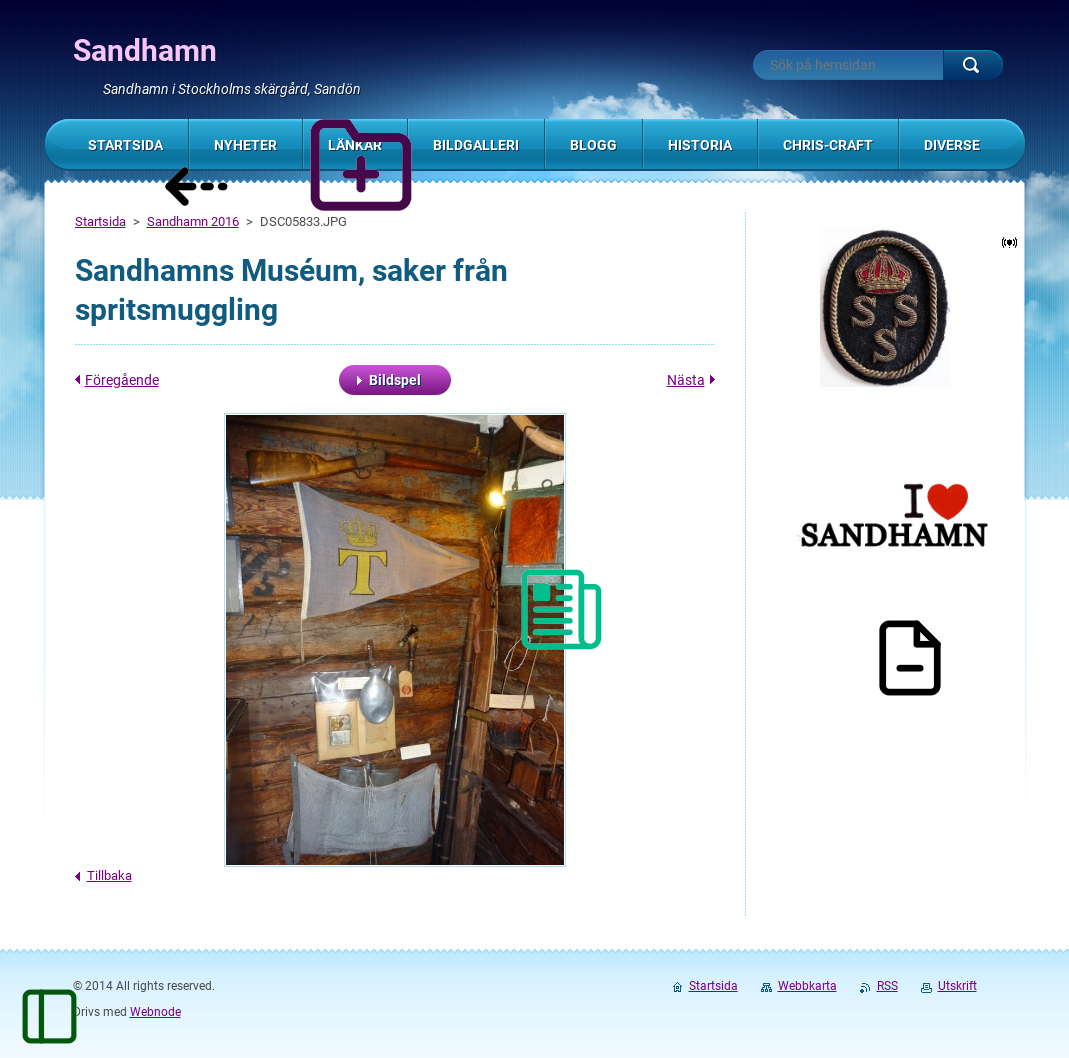  What do you see at coordinates (196, 186) in the screenshot?
I see `go back to previous step` at bounding box center [196, 186].